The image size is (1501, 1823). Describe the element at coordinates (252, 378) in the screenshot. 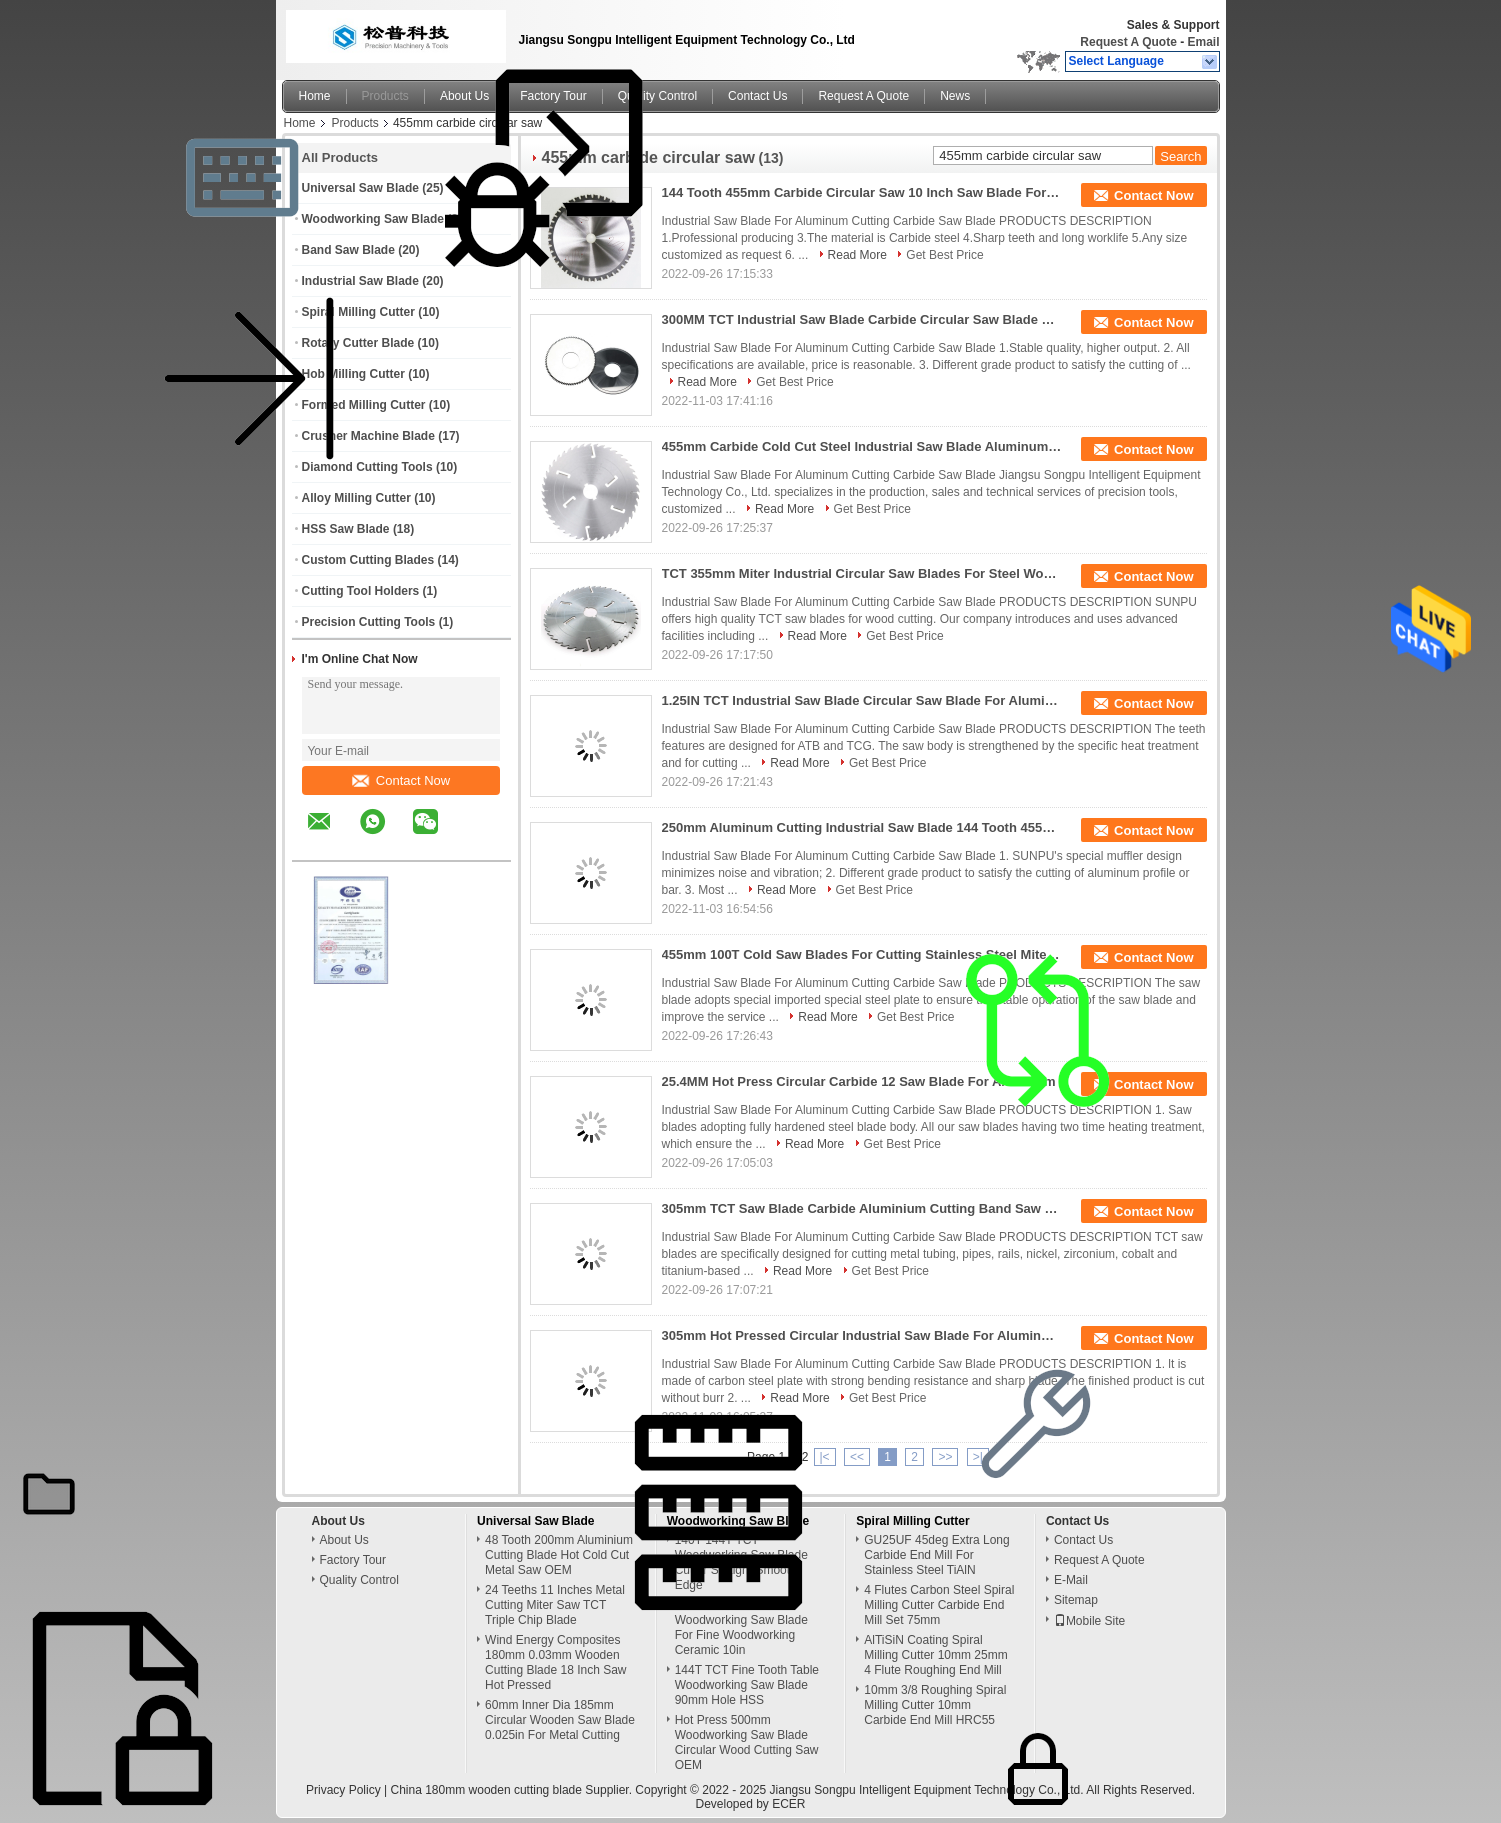

I see `go to end or last item` at that location.